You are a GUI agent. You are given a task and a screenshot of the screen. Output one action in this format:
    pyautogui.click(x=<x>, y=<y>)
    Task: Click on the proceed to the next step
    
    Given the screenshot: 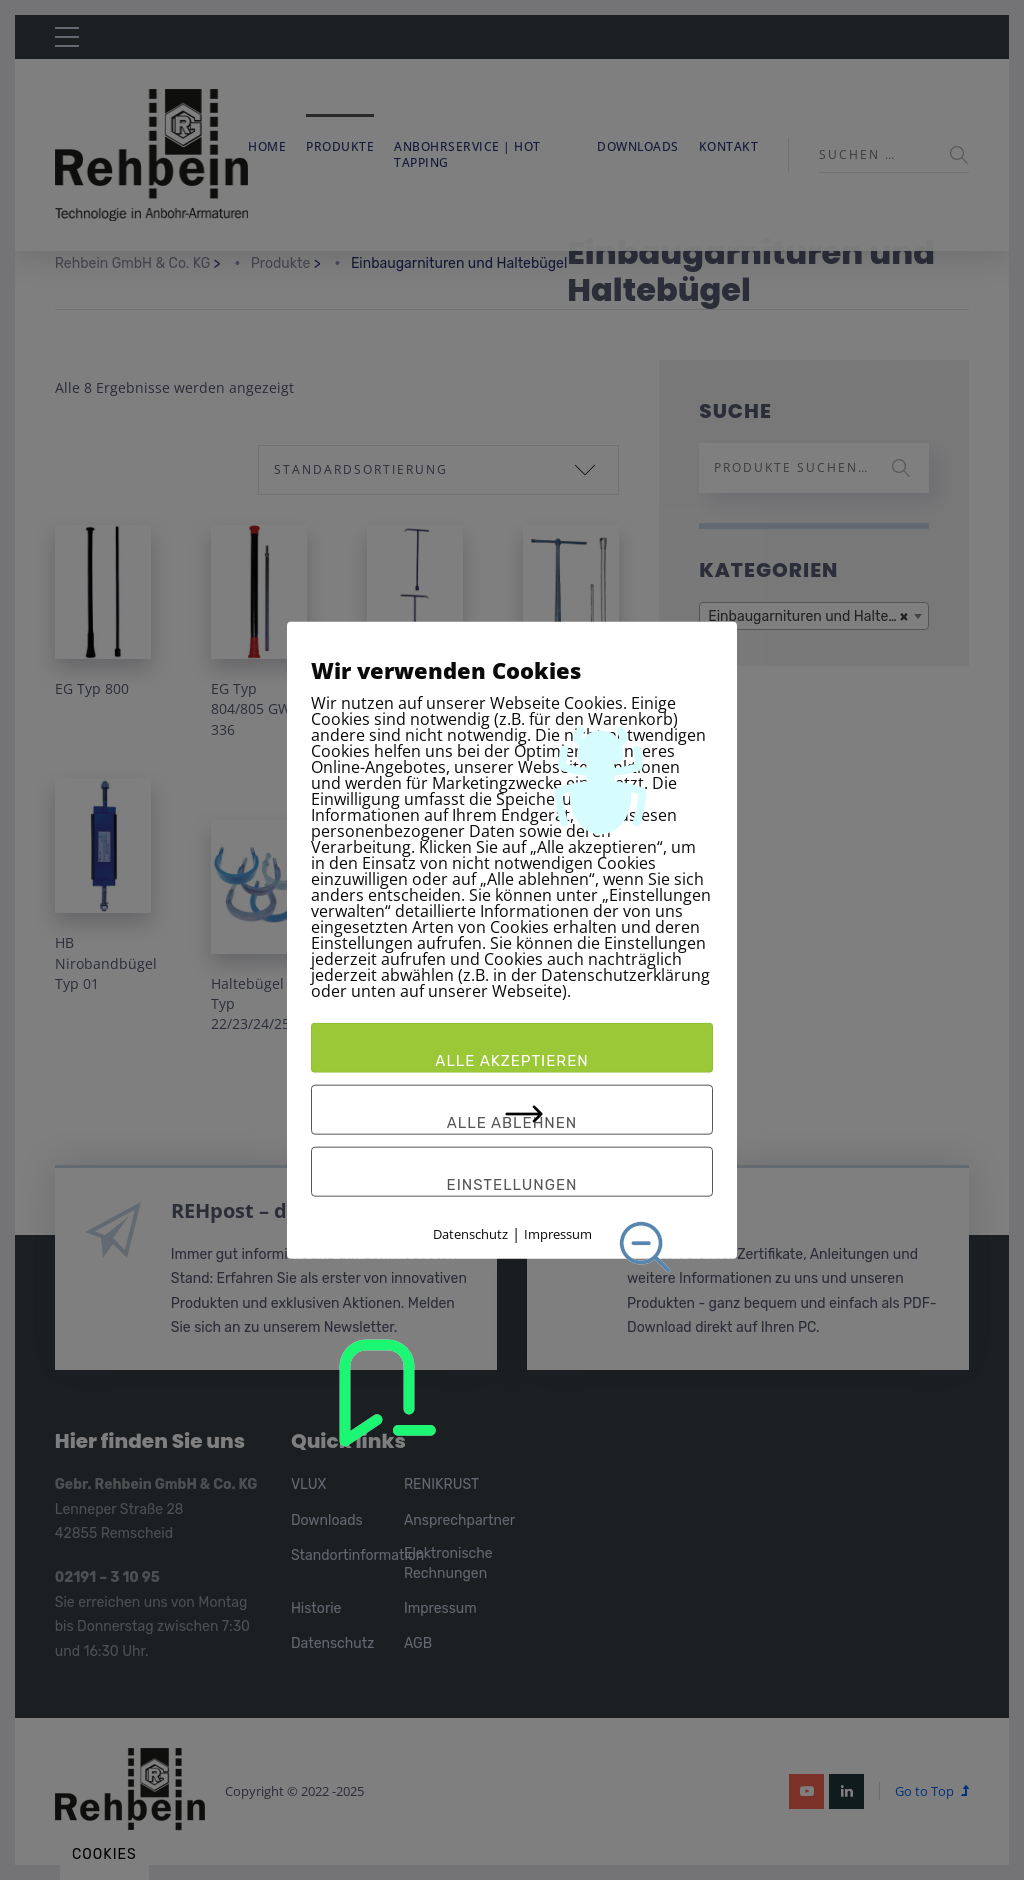 What is the action you would take?
    pyautogui.click(x=524, y=1114)
    